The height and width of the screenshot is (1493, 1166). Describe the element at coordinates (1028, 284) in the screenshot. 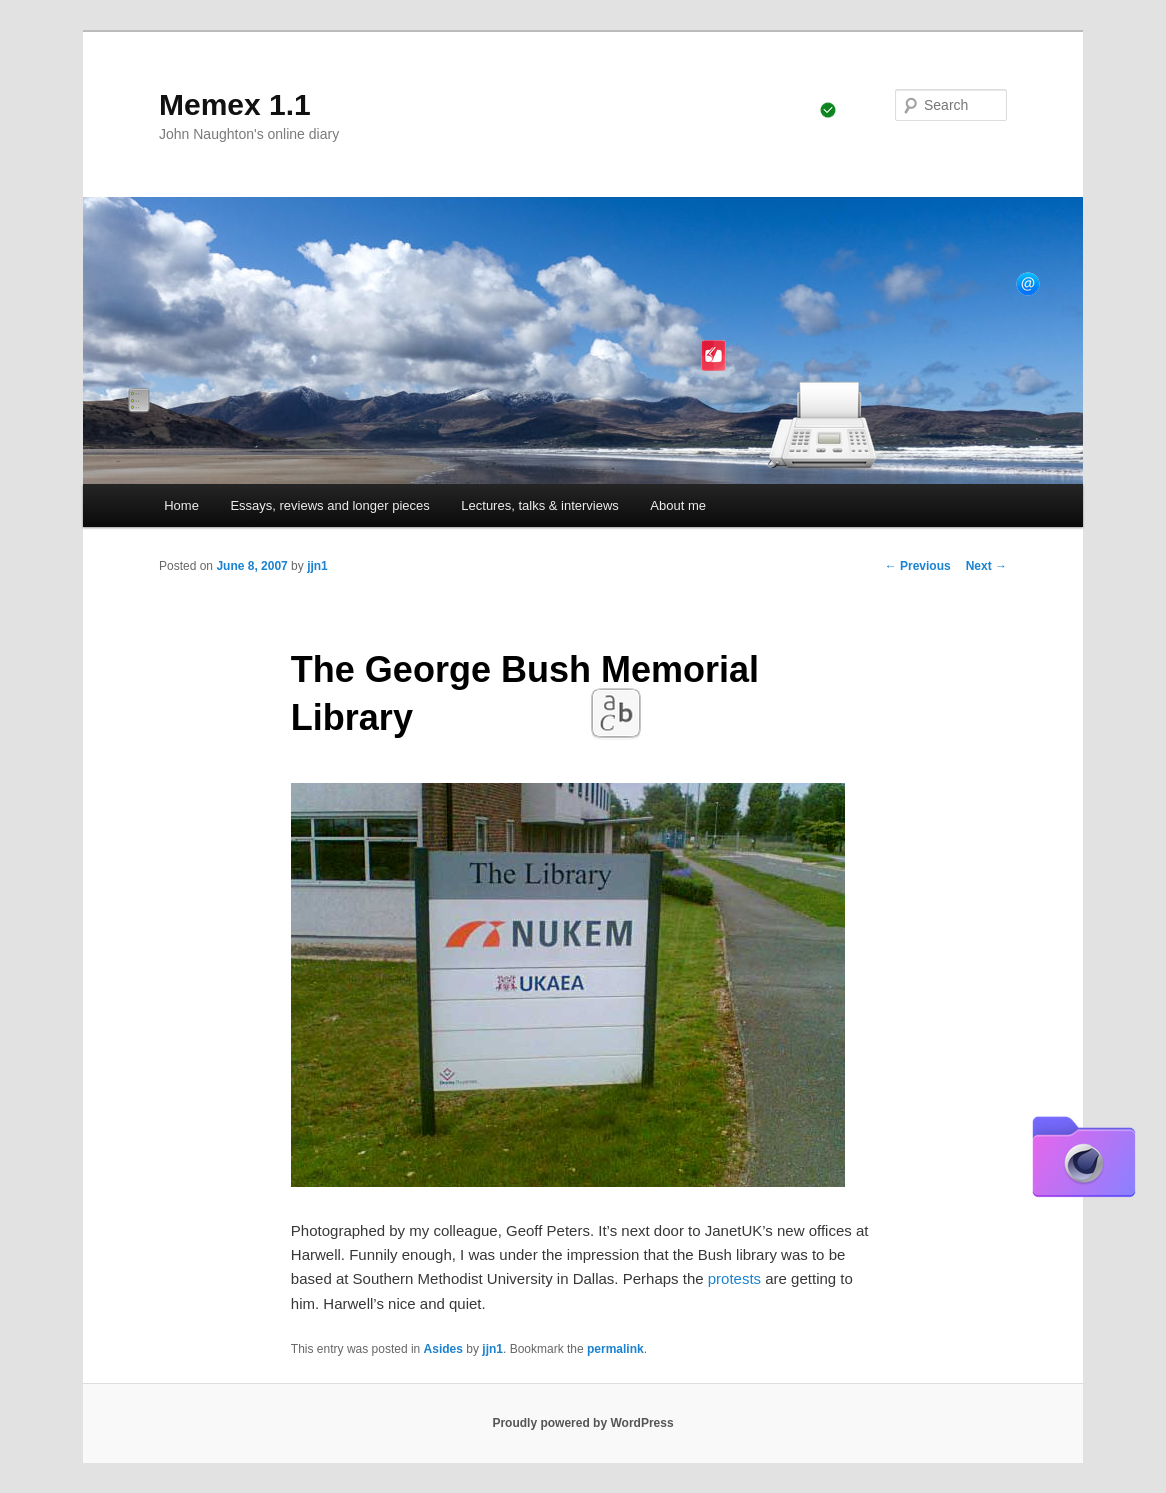

I see `manage your internet accounts` at that location.